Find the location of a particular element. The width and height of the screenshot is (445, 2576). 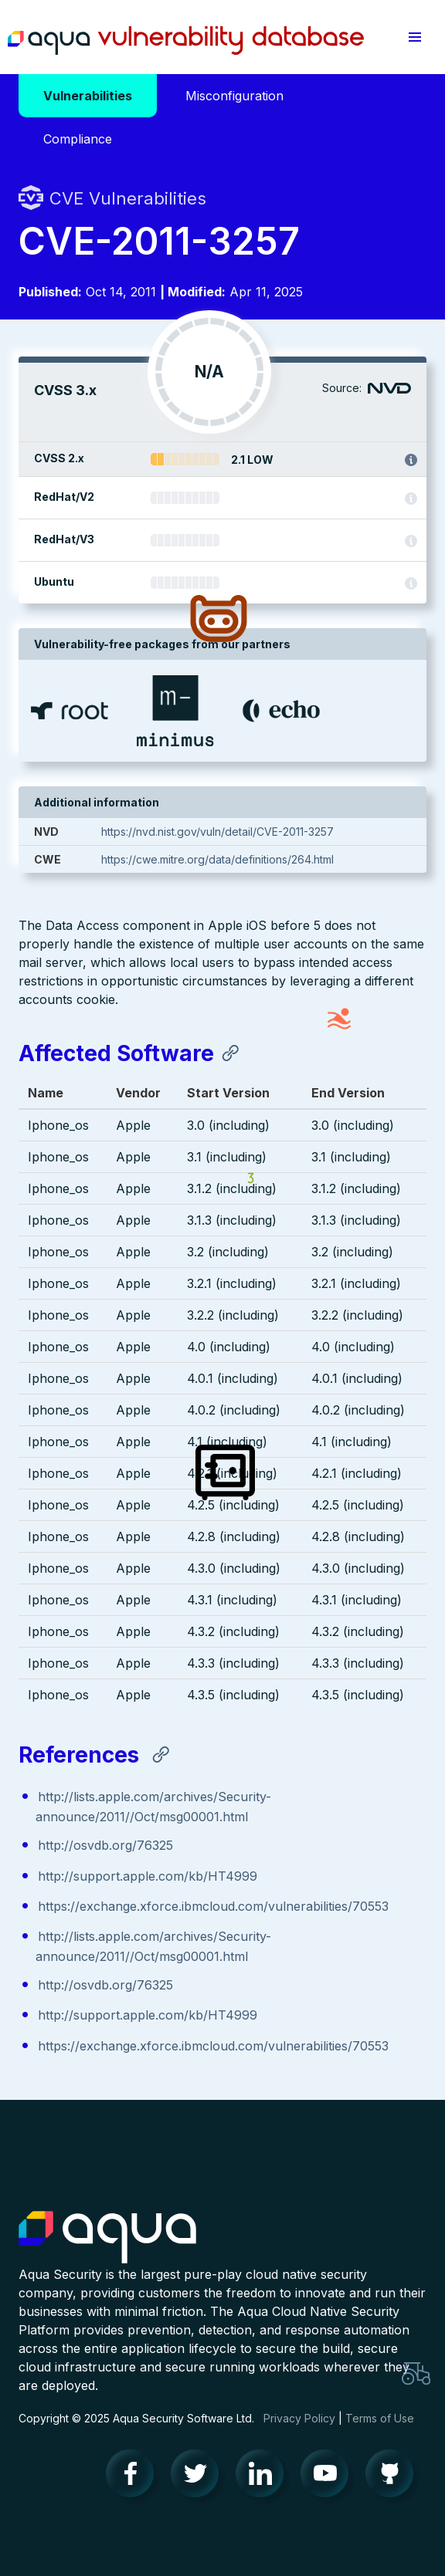

access farming or agricultural features is located at coordinates (416, 2373).